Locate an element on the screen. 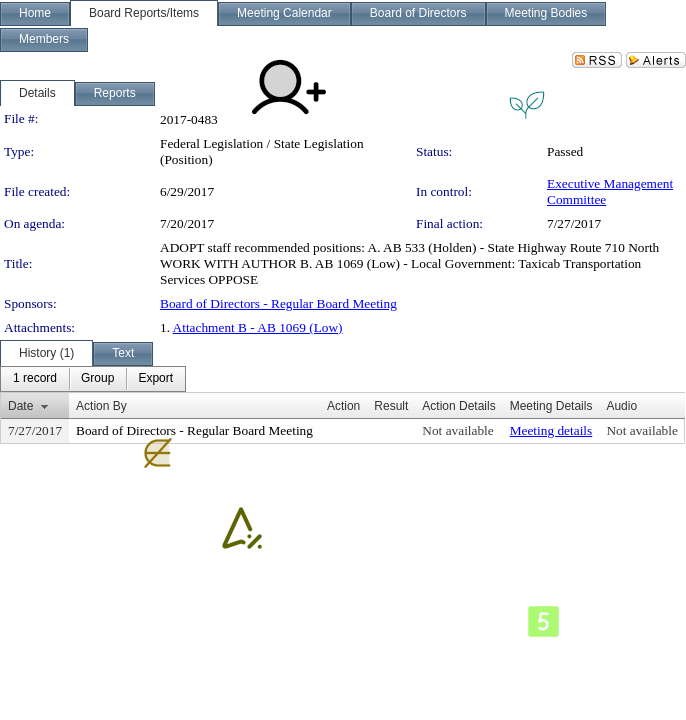 Image resolution: width=686 pixels, height=720 pixels. view discounted or sale locations nearby is located at coordinates (241, 528).